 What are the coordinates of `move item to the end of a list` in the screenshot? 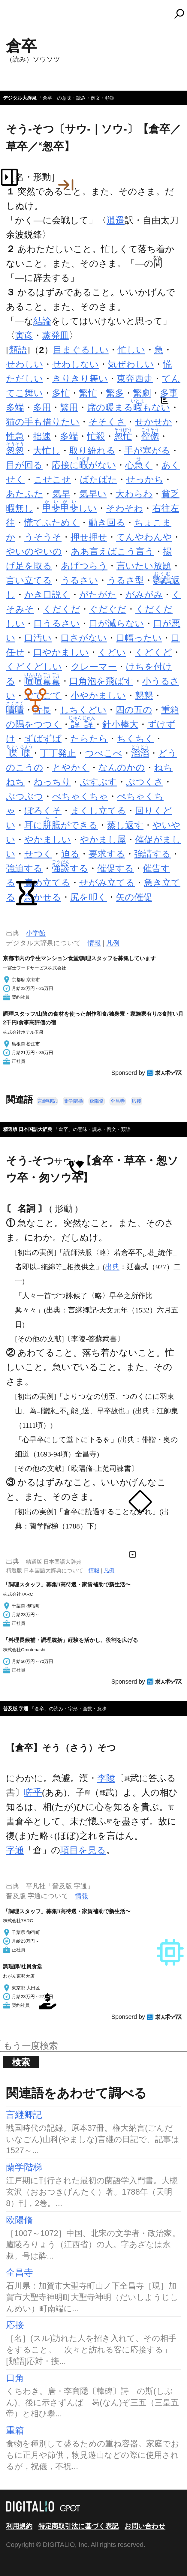 It's located at (66, 185).